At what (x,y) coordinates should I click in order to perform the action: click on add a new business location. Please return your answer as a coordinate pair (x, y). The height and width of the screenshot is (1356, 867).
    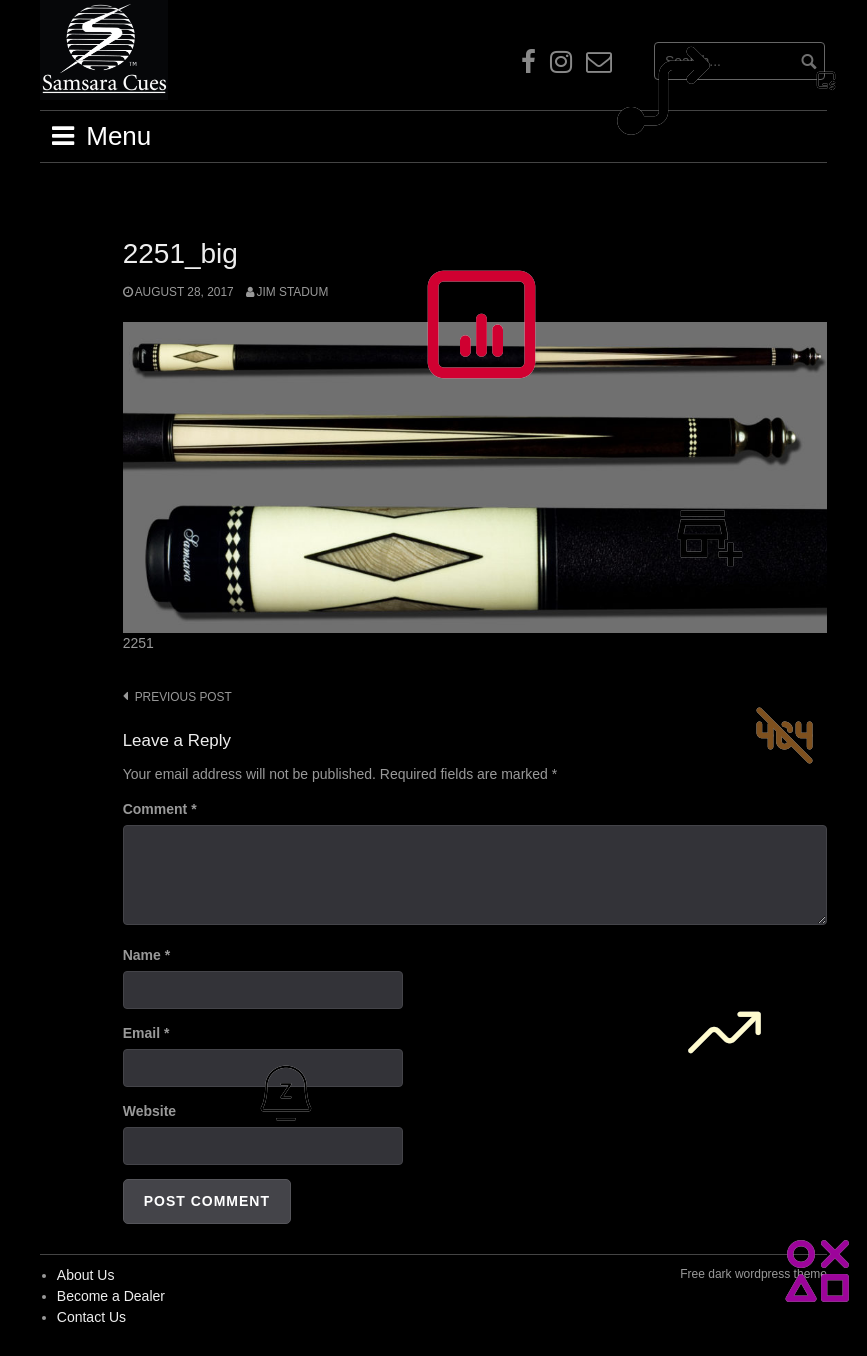
    Looking at the image, I should click on (710, 534).